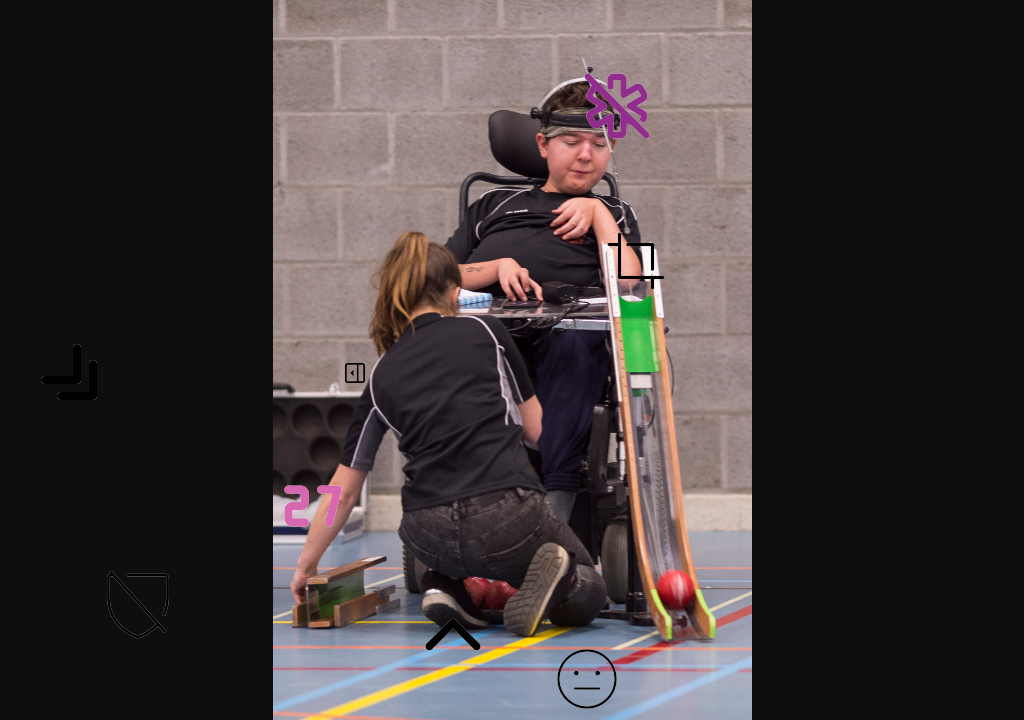 The image size is (1024, 720). I want to click on indicates item number 27 in a list or sequence, so click(313, 506).